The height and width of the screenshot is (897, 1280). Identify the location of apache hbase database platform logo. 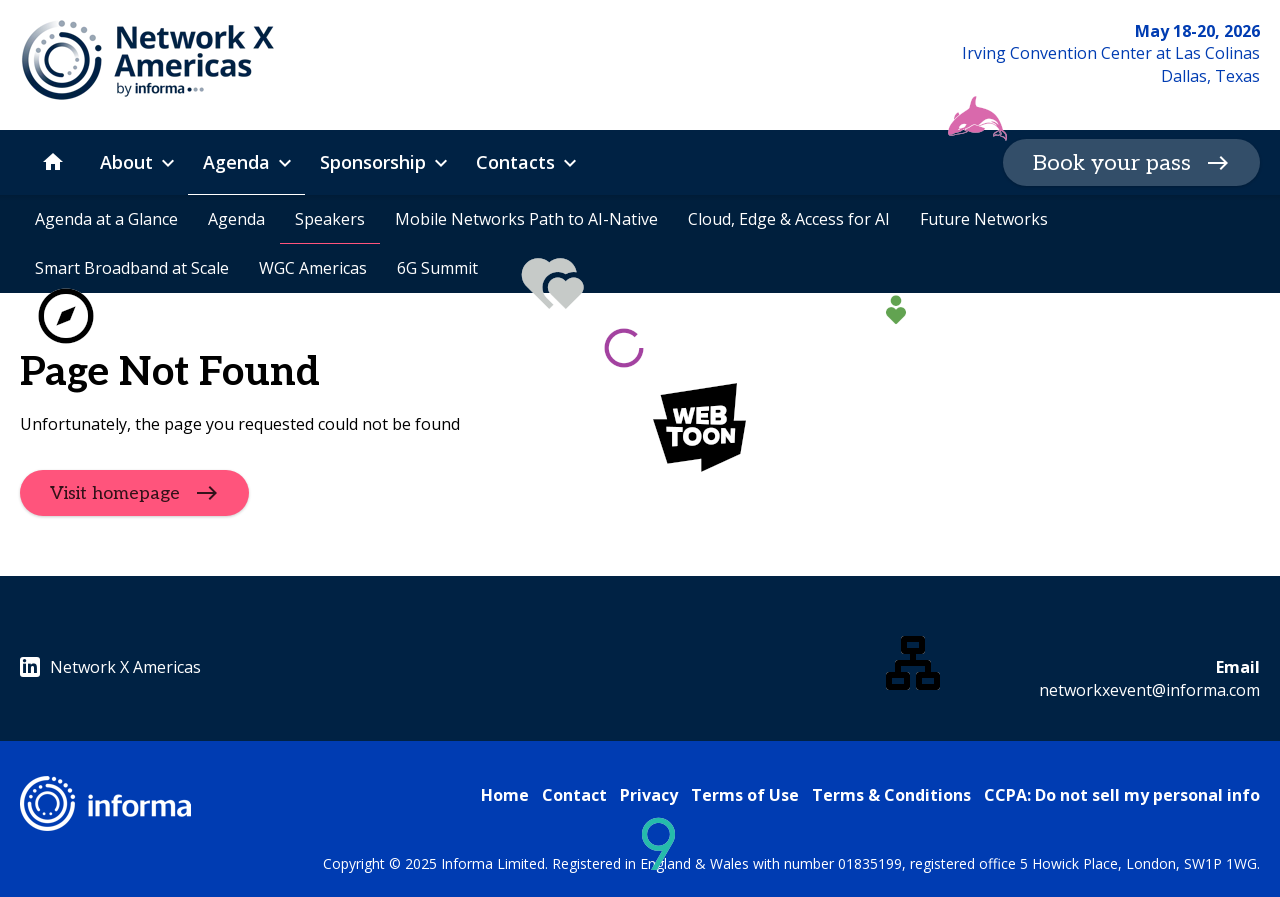
(977, 118).